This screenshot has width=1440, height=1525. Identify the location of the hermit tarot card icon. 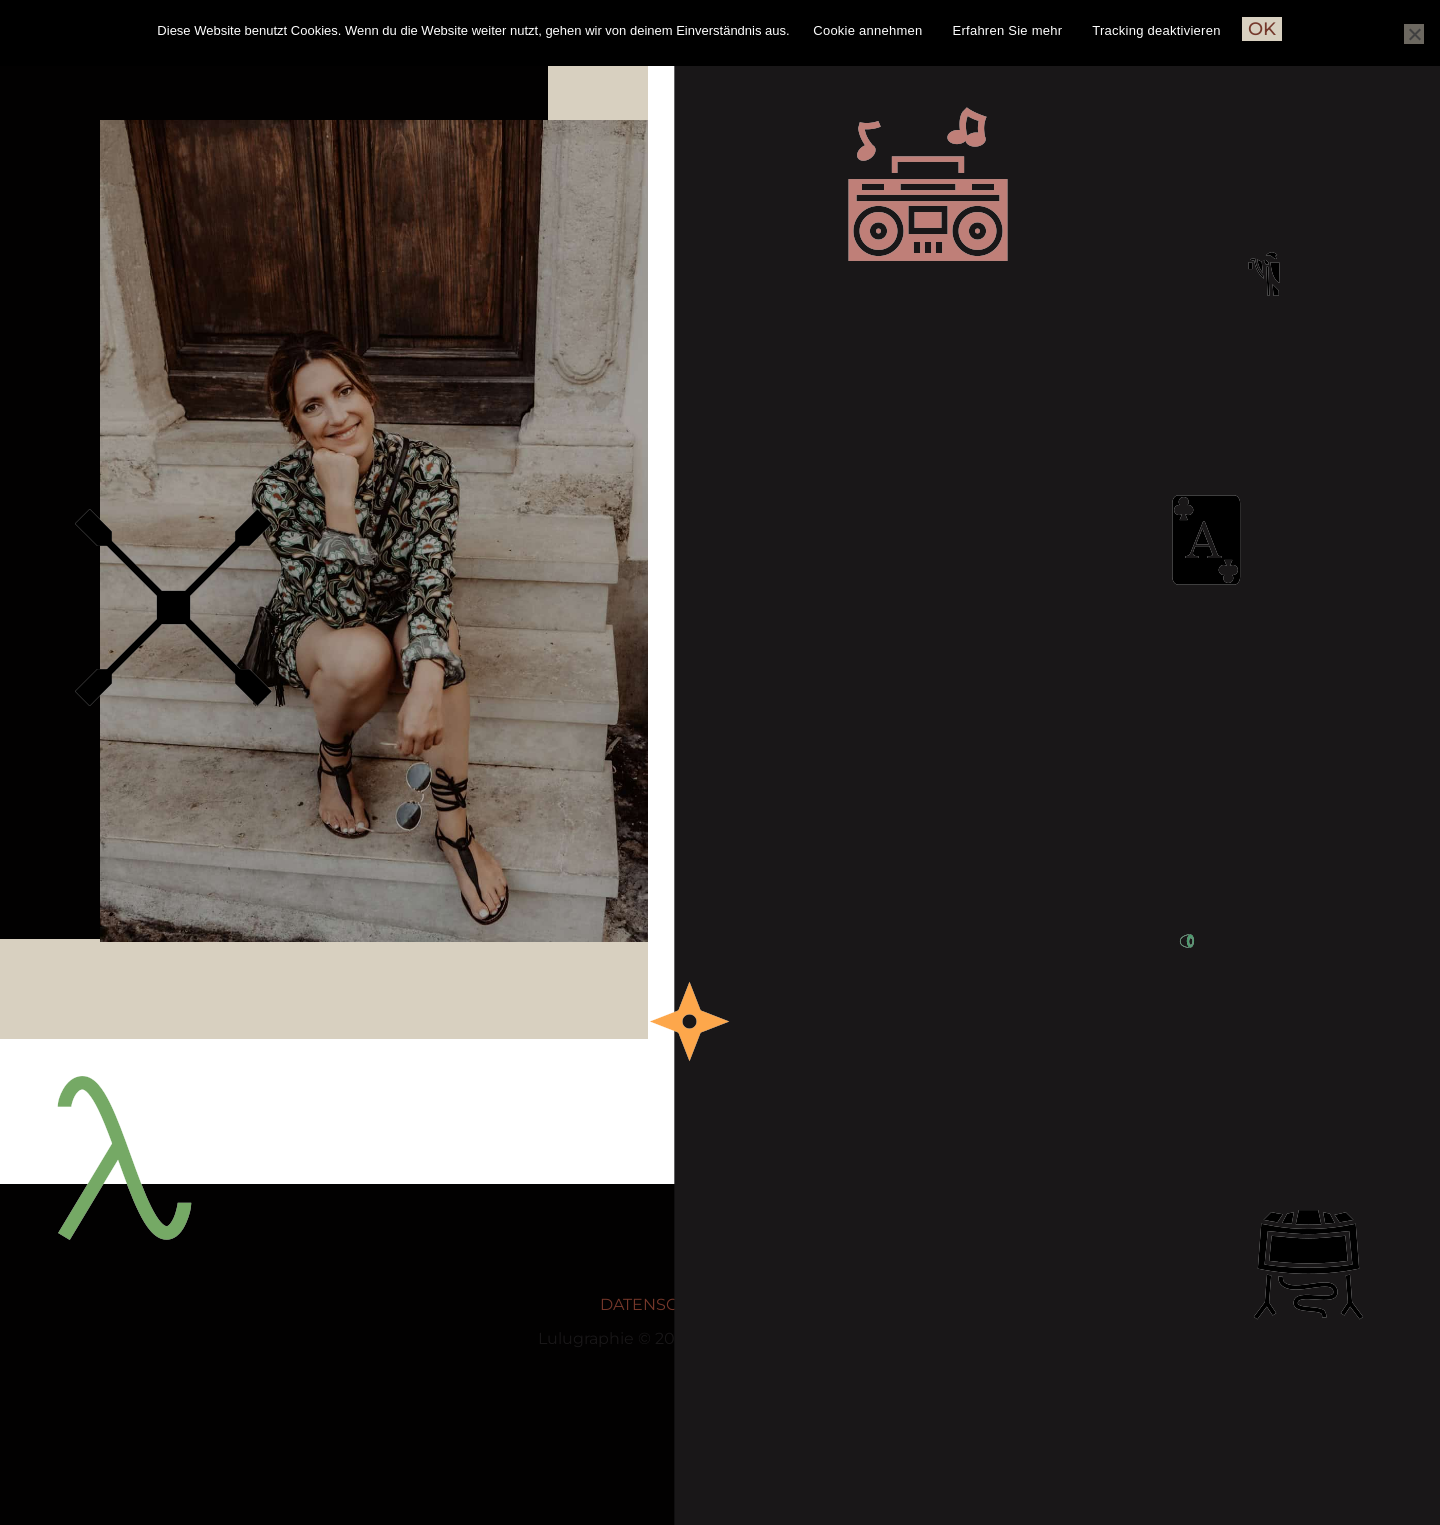
(1266, 274).